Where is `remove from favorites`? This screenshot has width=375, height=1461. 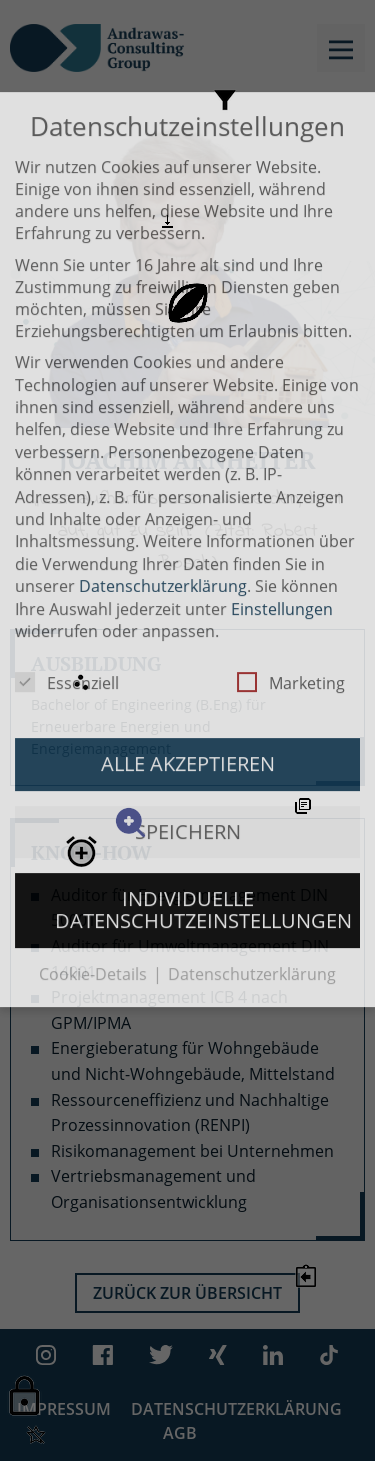
remove from favorites is located at coordinates (36, 1435).